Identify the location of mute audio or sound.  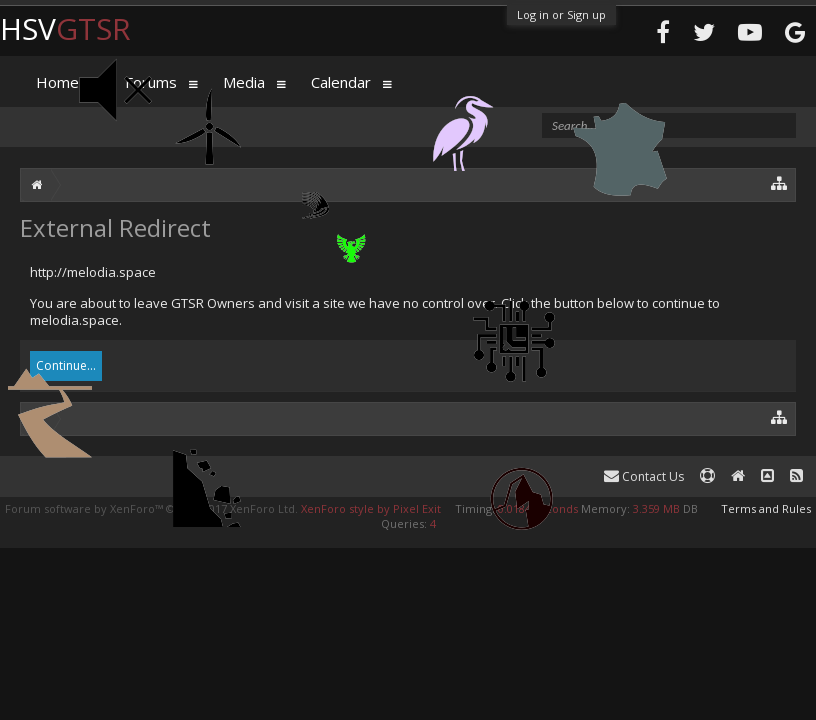
(113, 90).